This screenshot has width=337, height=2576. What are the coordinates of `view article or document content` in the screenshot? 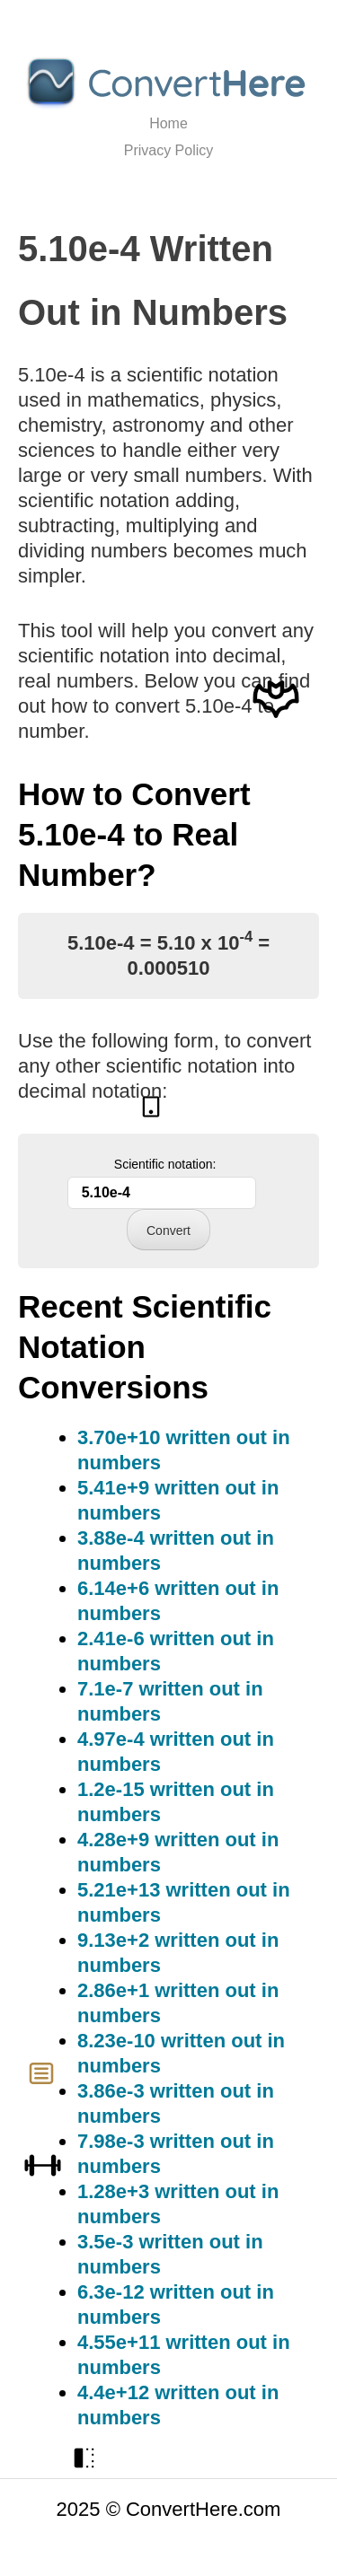 It's located at (41, 2073).